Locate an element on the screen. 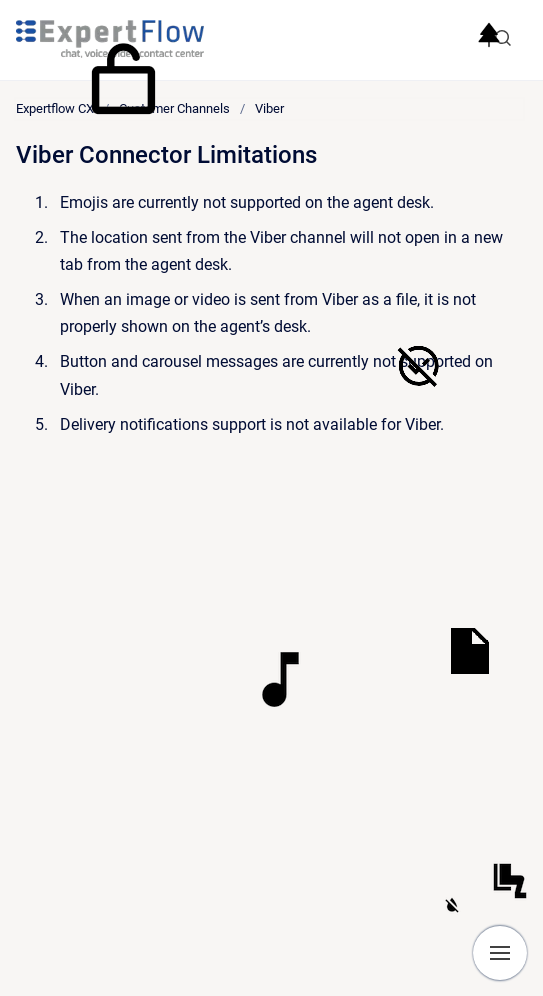  indicates content is unpublished or hidden from public view is located at coordinates (419, 366).